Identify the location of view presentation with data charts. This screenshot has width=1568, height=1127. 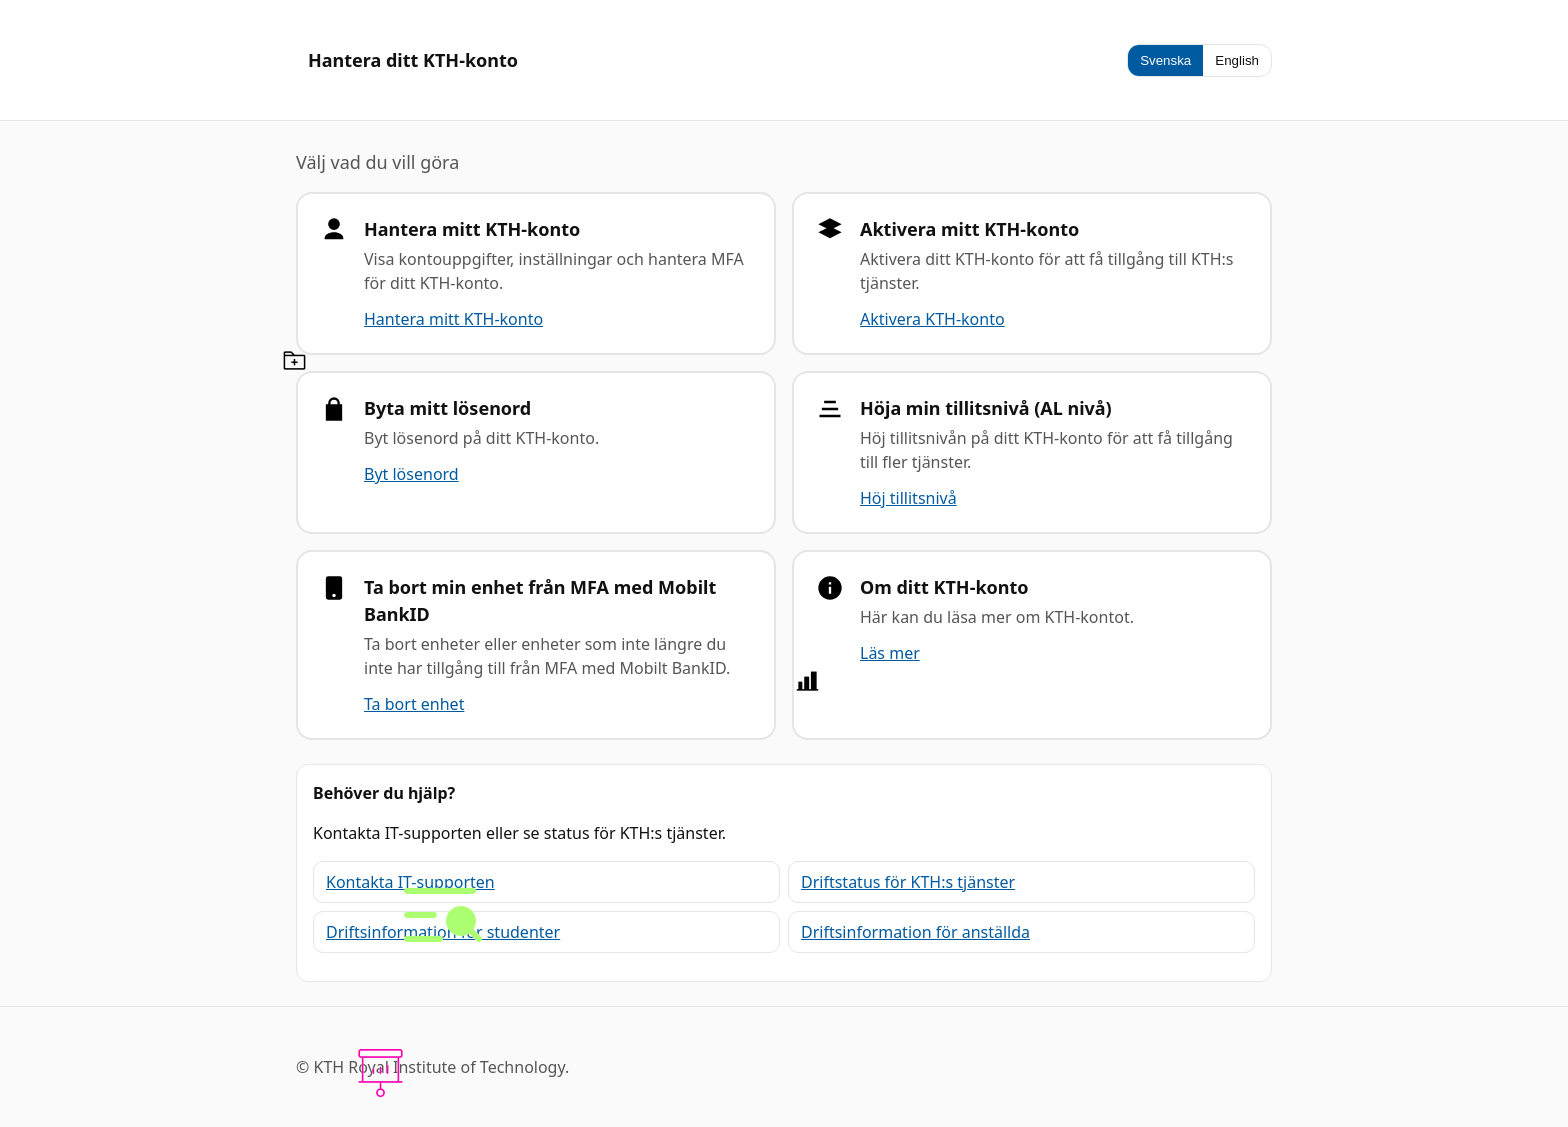
(380, 1069).